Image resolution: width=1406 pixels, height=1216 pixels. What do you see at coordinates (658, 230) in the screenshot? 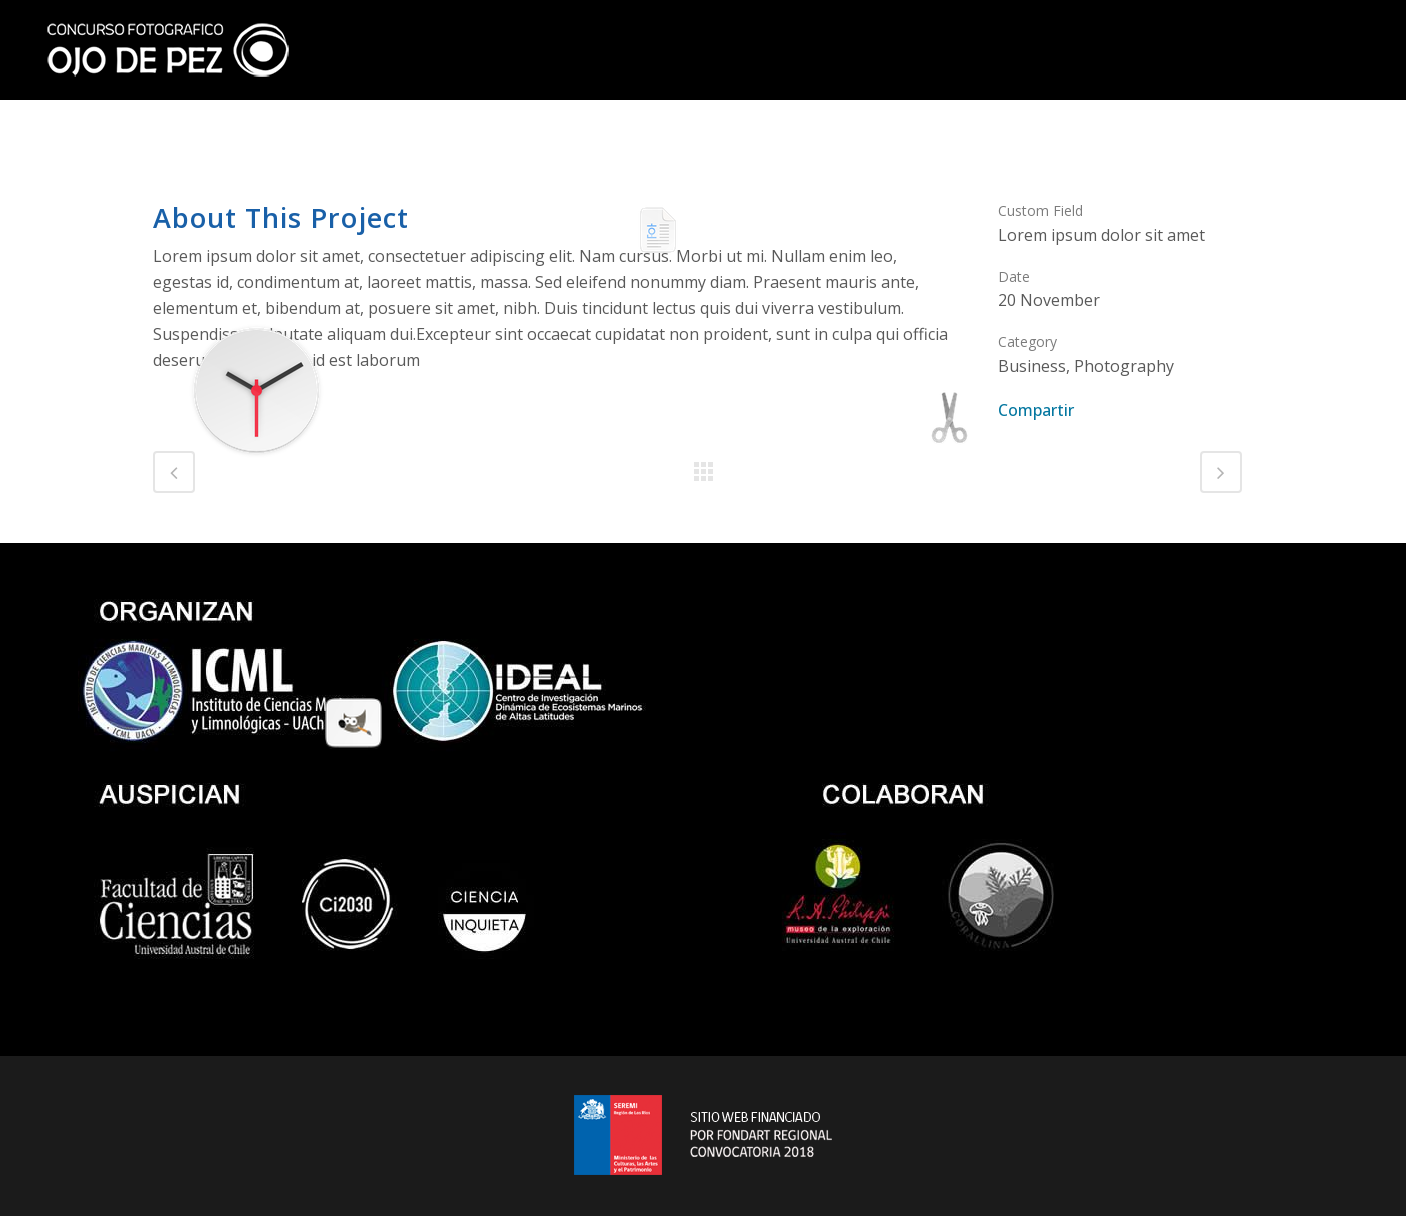
I see `hancom hangul word processor document file` at bounding box center [658, 230].